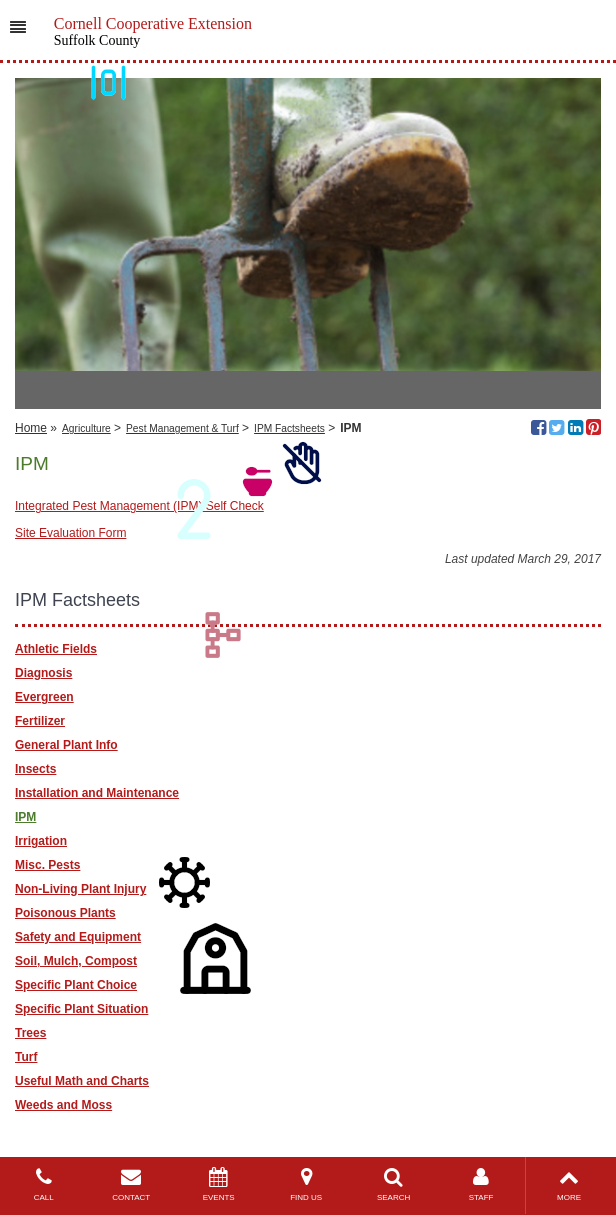 The width and height of the screenshot is (616, 1215). I want to click on view cottage or cabin rental listings, so click(215, 958).